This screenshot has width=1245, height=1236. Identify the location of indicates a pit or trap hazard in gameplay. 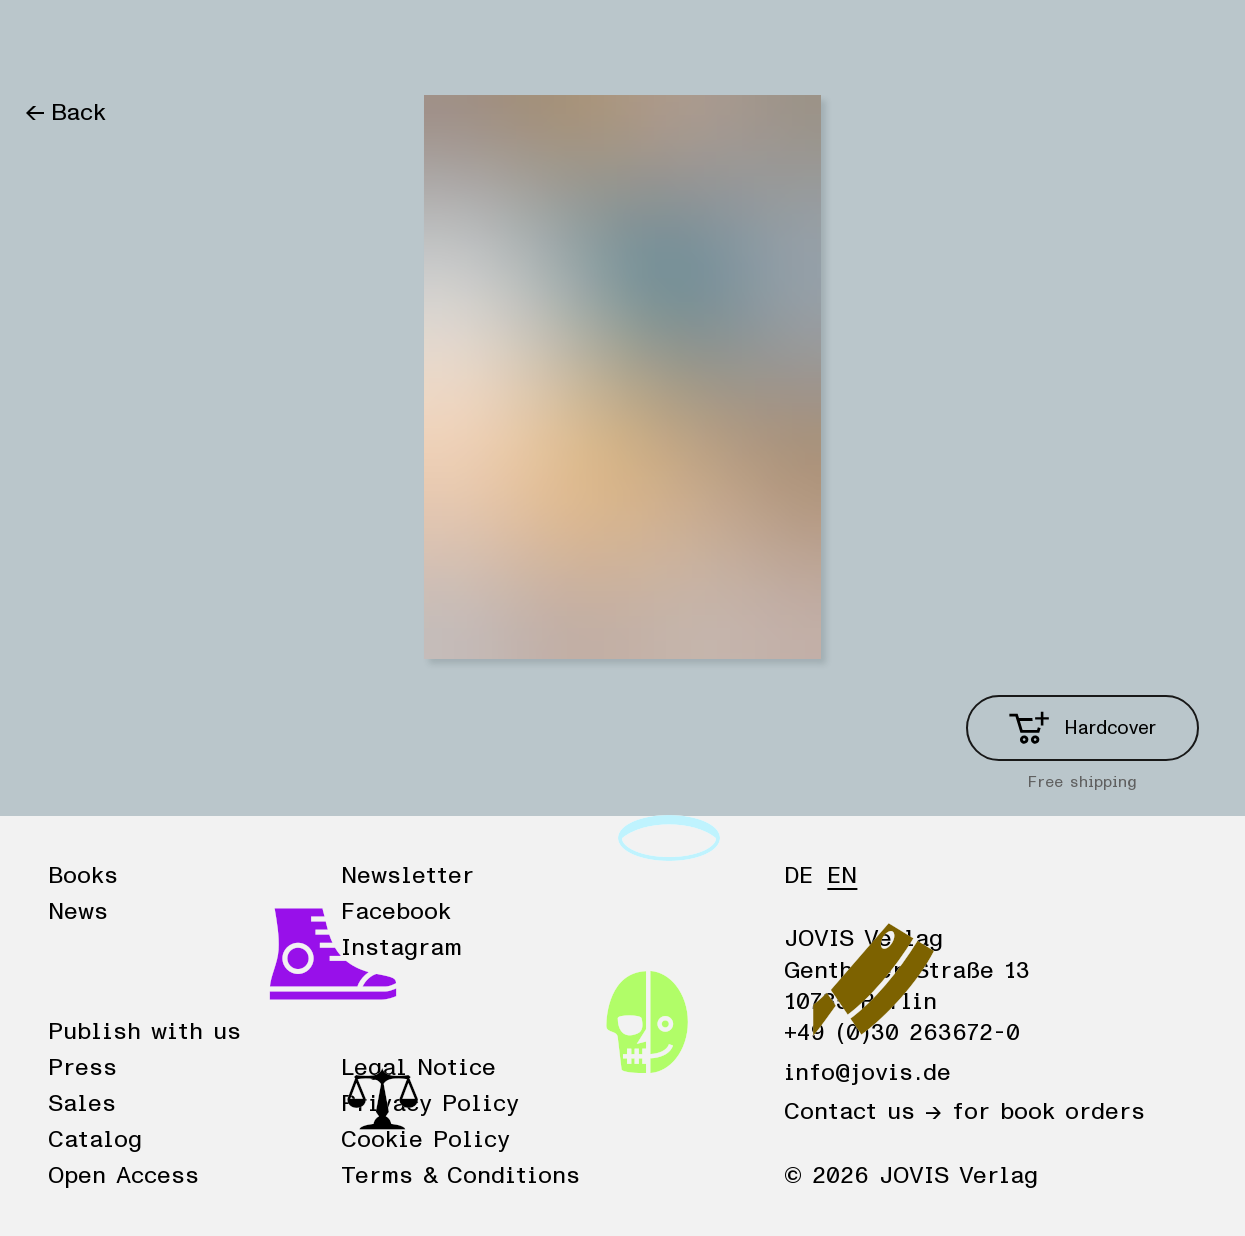
(669, 838).